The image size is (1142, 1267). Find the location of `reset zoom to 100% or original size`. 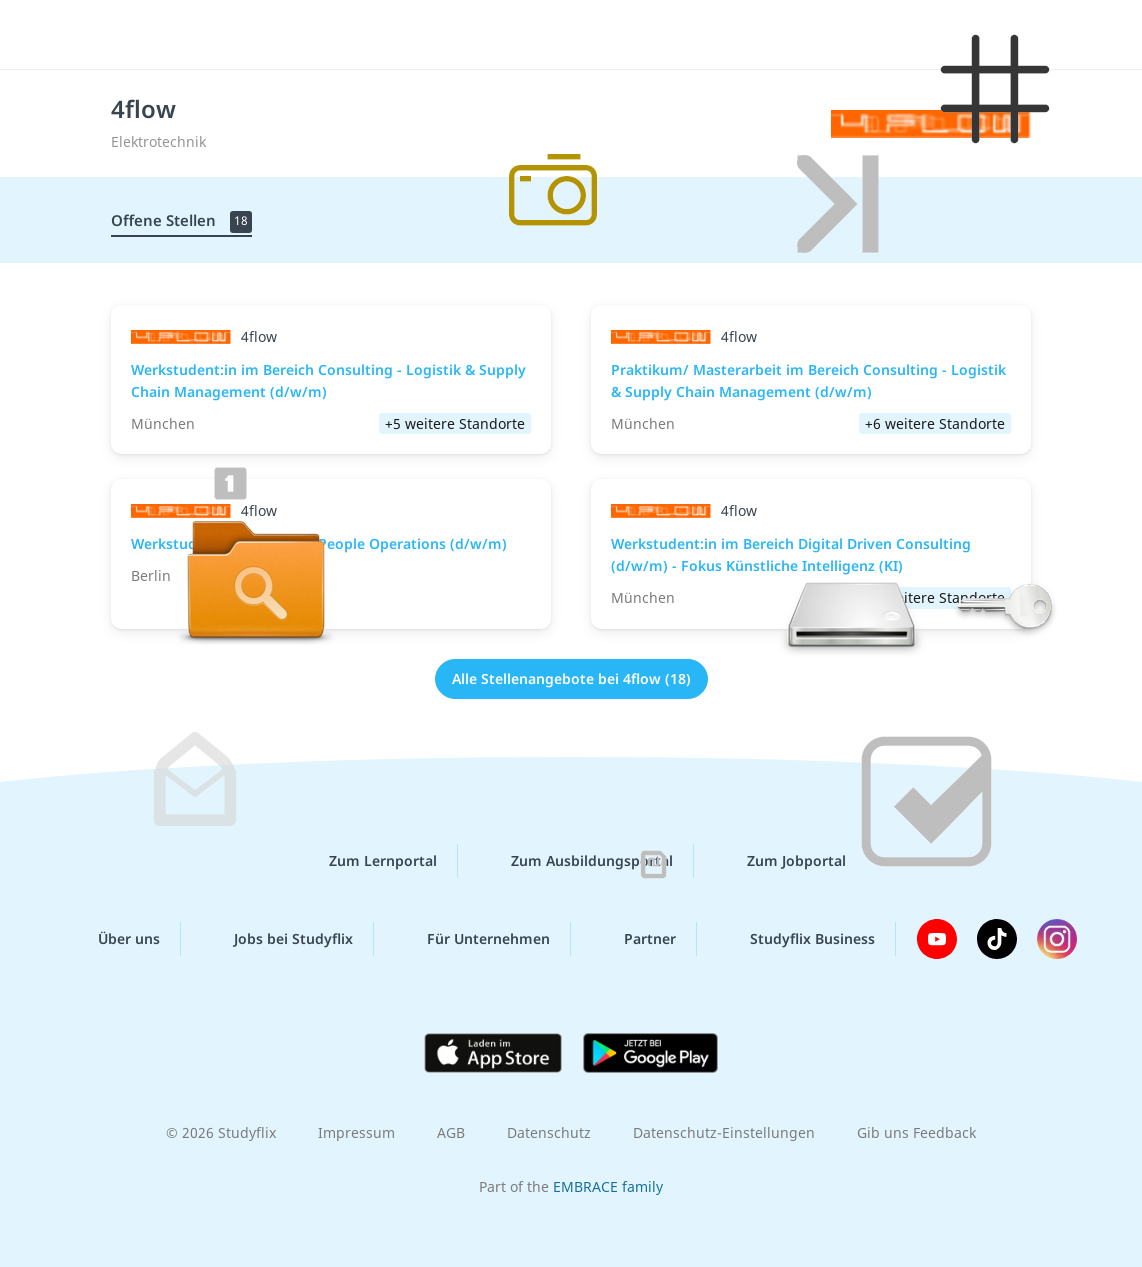

reset zoom to 100% or original size is located at coordinates (230, 483).